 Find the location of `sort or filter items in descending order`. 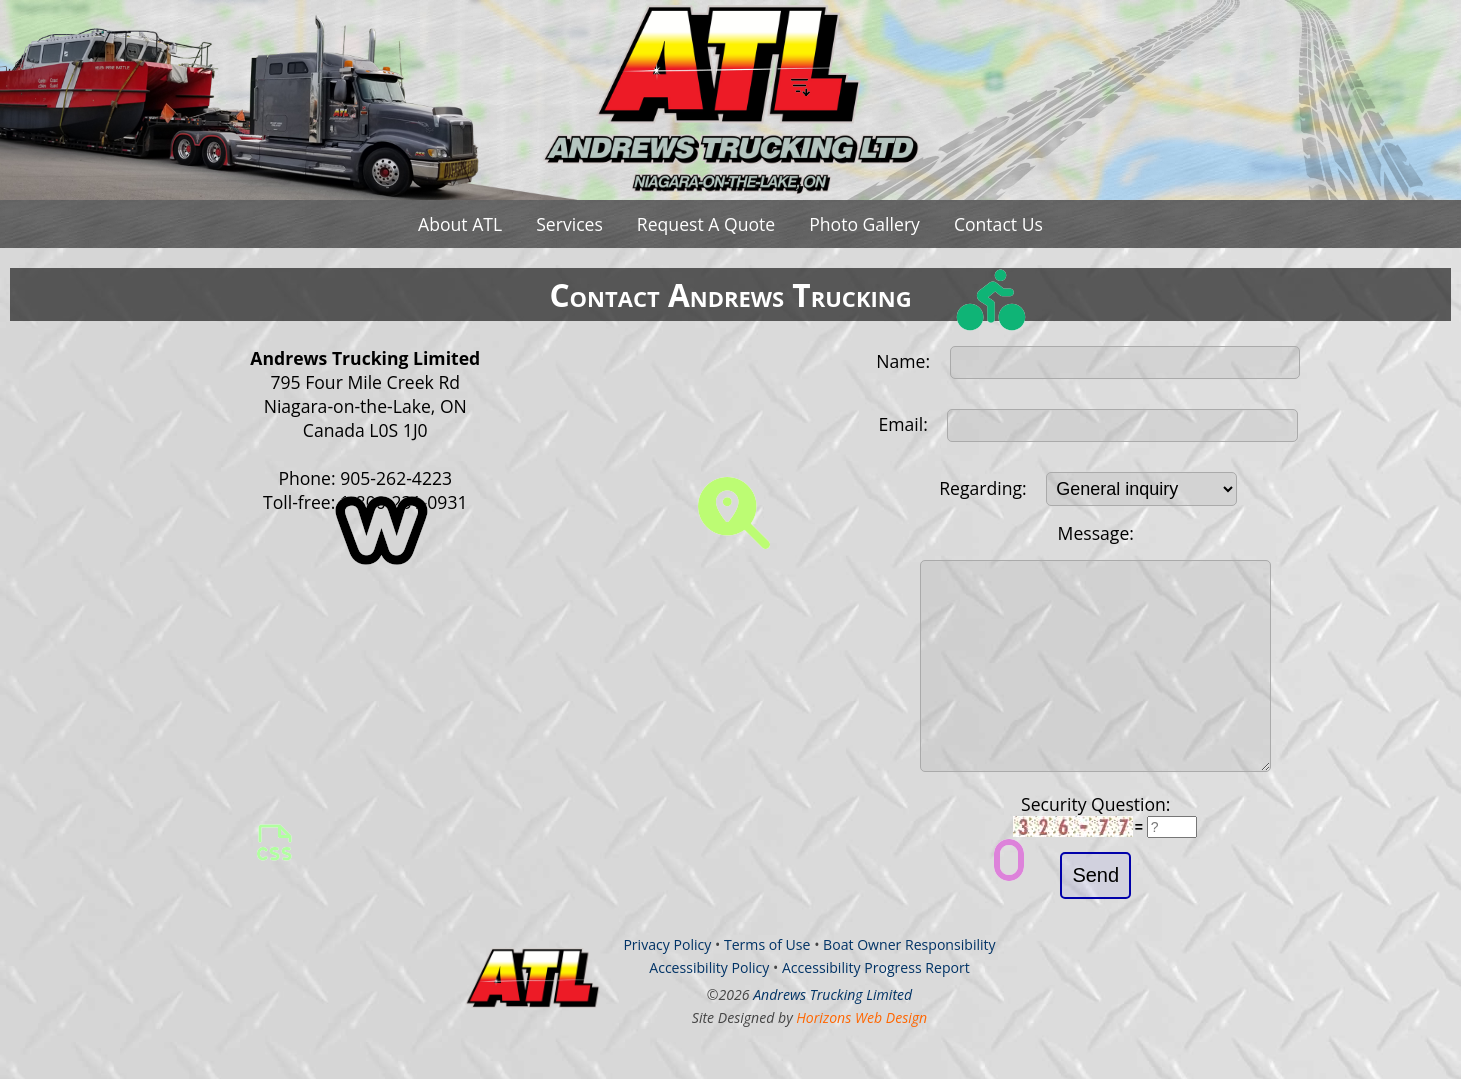

sort or filter items in descending order is located at coordinates (799, 85).